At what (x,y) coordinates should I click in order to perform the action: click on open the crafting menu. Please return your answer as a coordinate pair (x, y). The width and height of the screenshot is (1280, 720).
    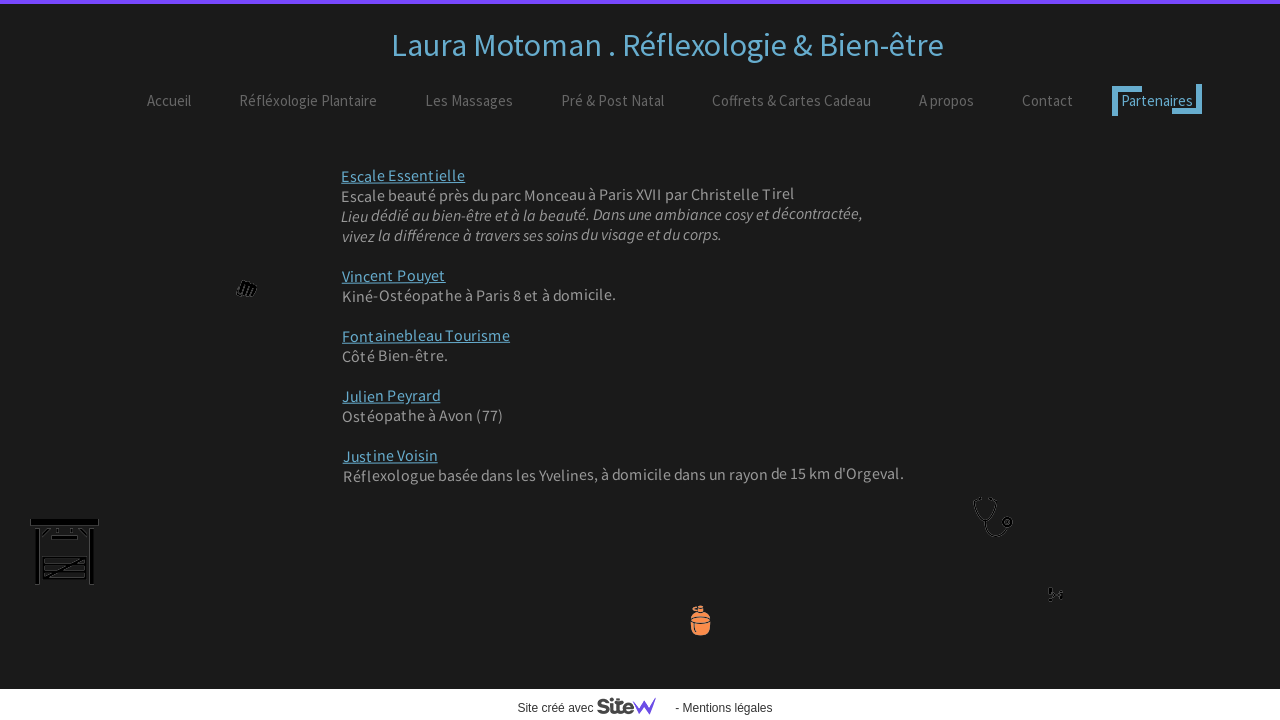
    Looking at the image, I should click on (1056, 595).